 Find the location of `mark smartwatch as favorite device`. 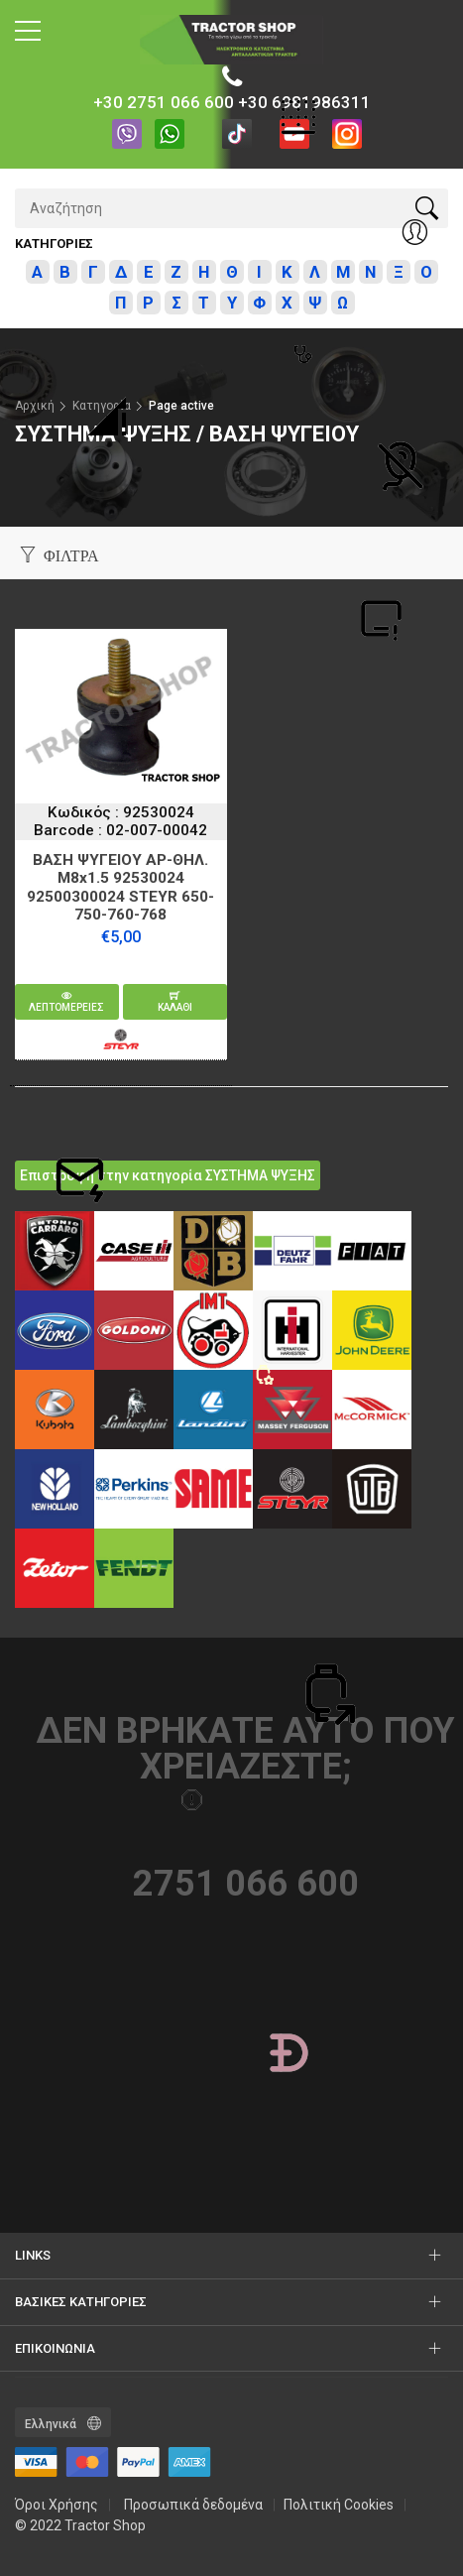

mark smartwatch as favorite device is located at coordinates (263, 1374).